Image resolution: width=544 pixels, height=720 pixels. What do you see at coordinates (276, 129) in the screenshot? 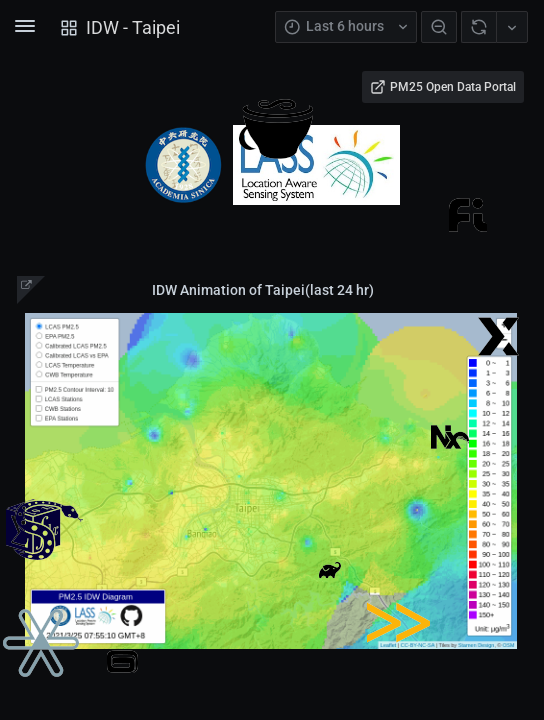
I see `indicates coffeescript programming language` at bounding box center [276, 129].